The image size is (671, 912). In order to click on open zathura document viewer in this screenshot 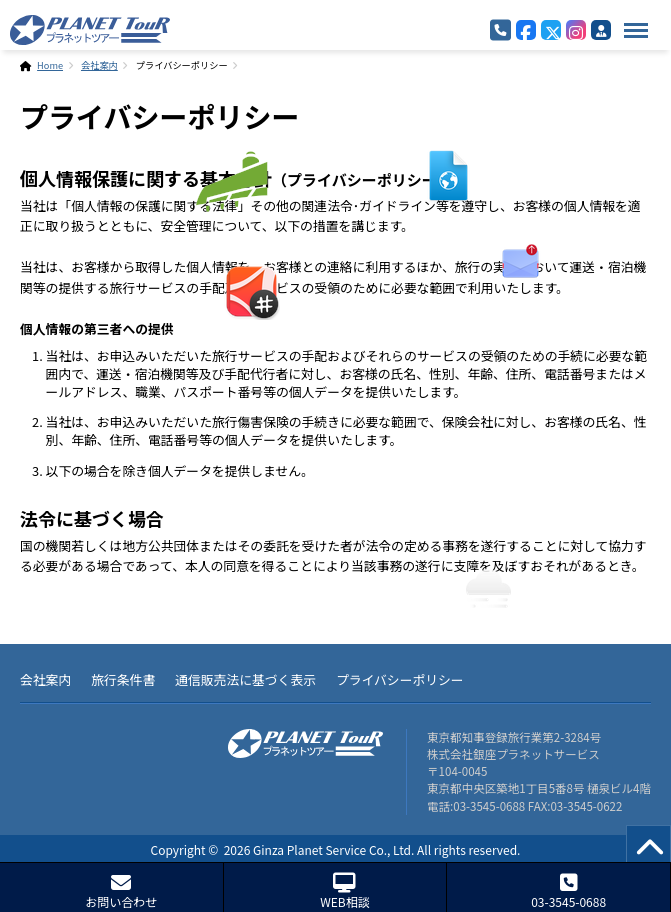, I will do `click(251, 291)`.